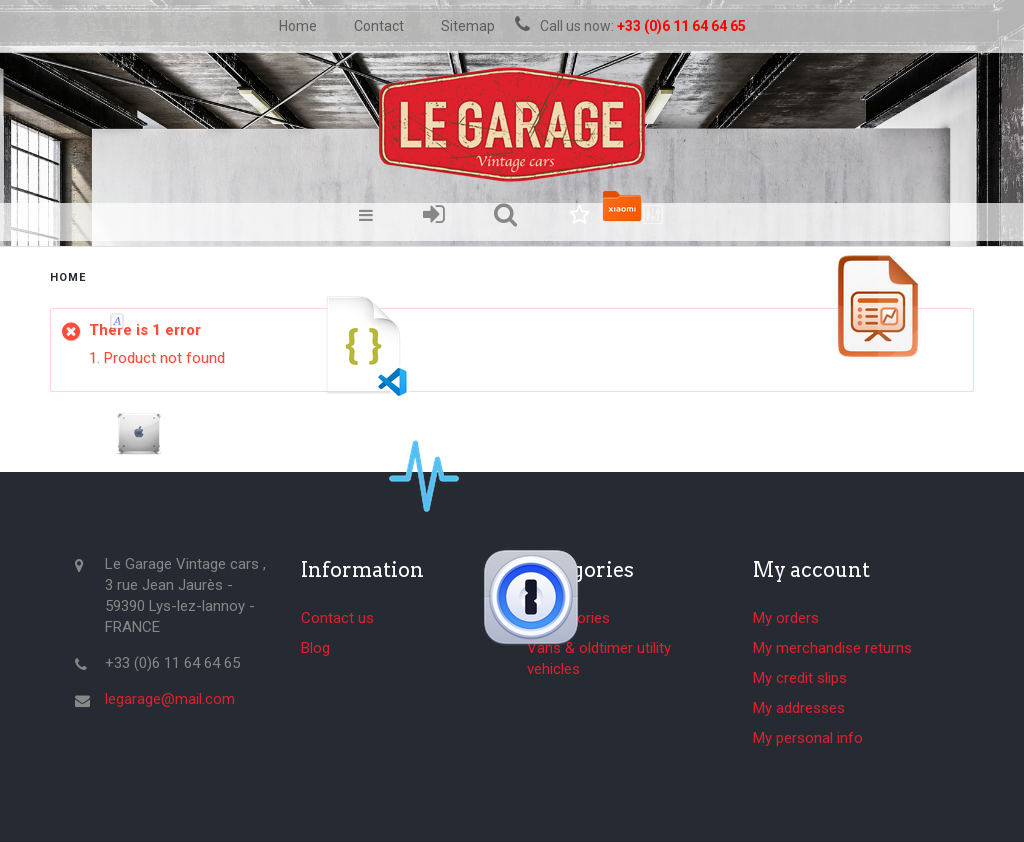 Image resolution: width=1024 pixels, height=842 pixels. I want to click on open 1Password to access saved passwords, so click(531, 597).